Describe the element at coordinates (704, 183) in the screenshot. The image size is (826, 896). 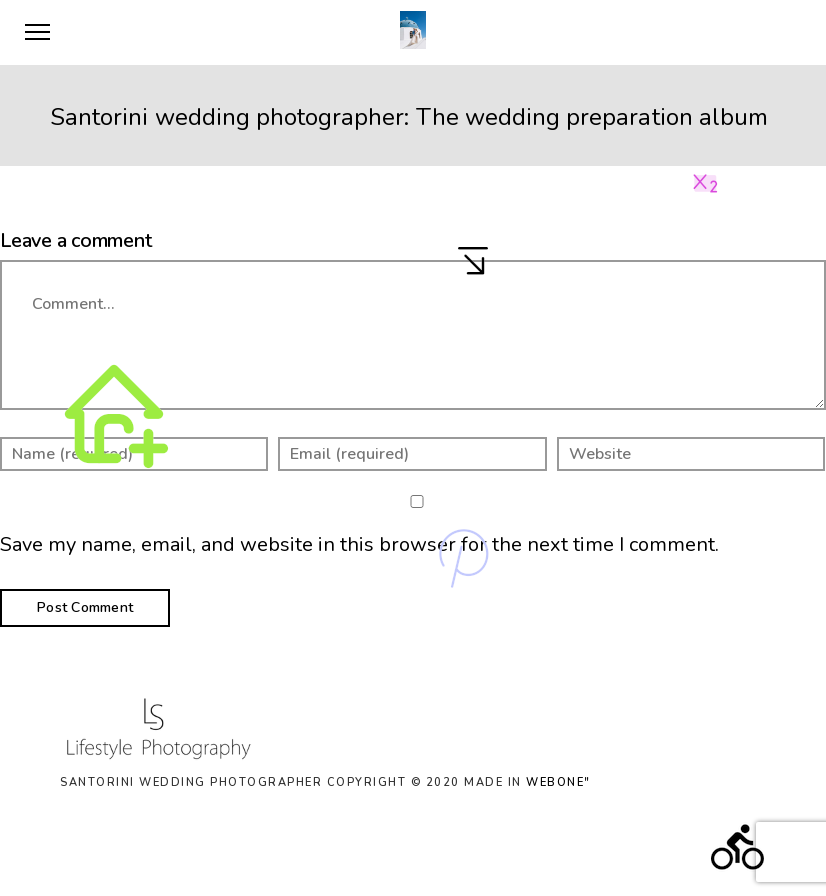
I see `apply subscript formatting to selected text` at that location.